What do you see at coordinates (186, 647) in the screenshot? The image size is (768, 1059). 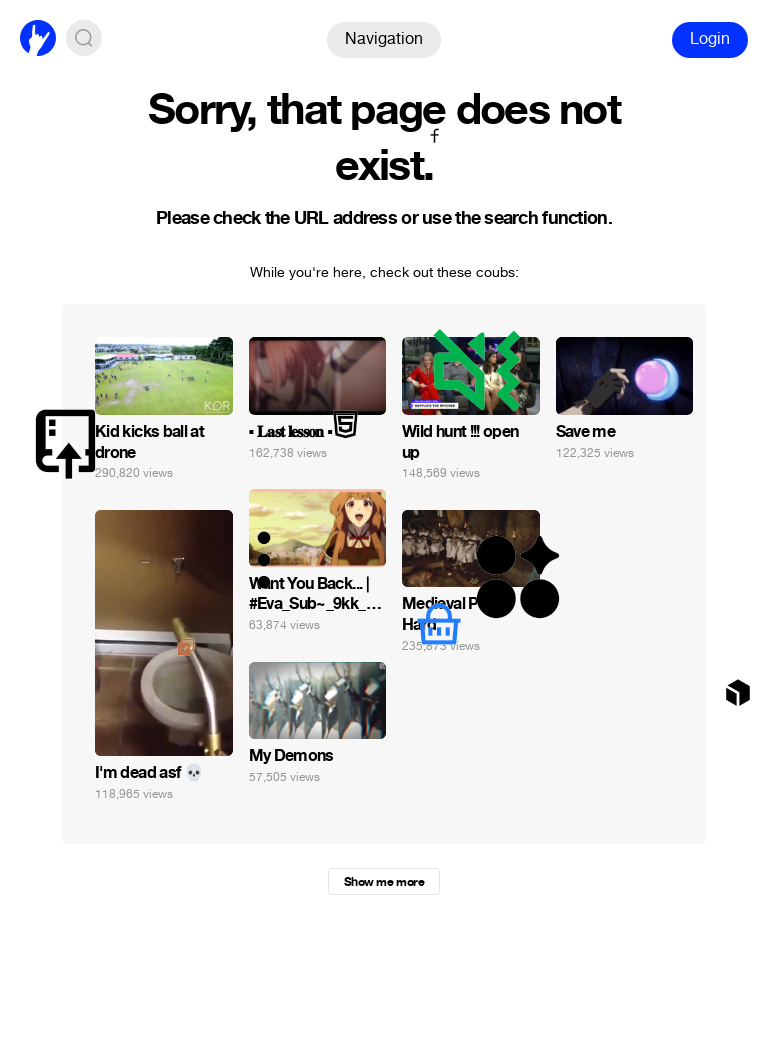 I see `select multiple items at once` at bounding box center [186, 647].